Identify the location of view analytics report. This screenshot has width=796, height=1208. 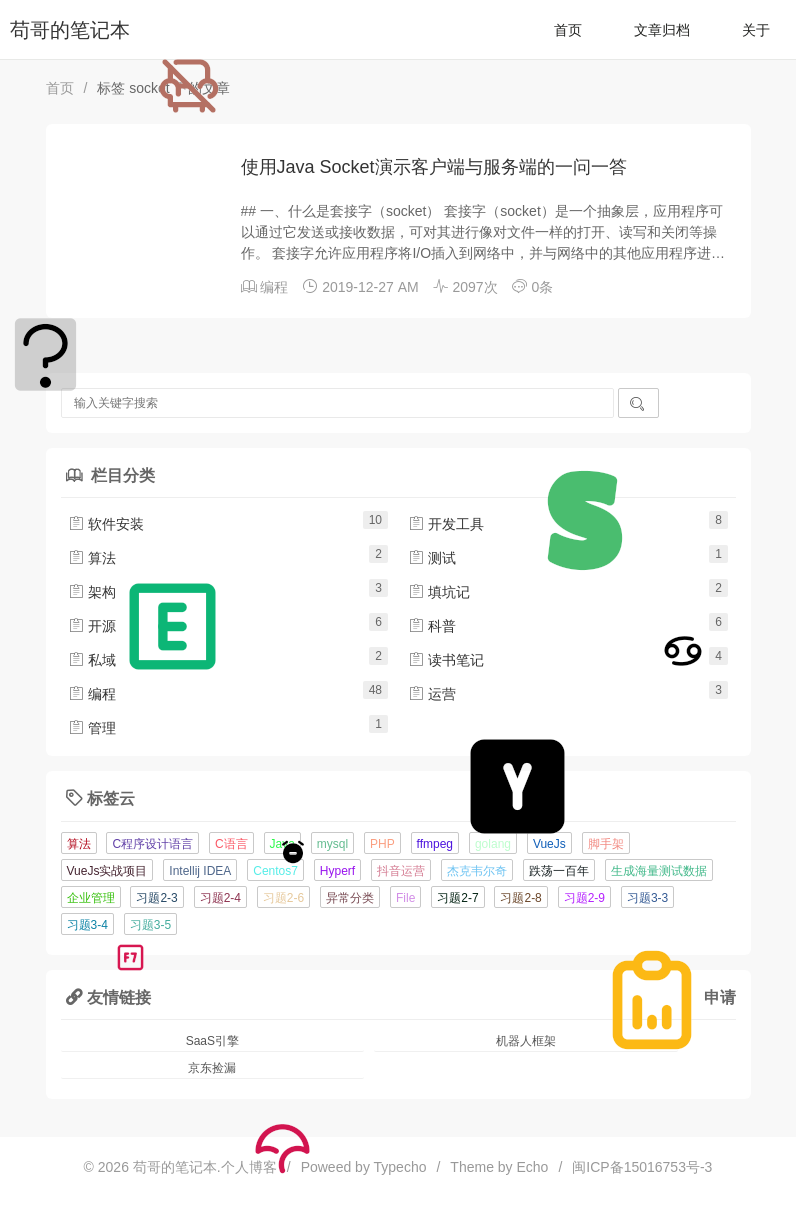
(652, 1000).